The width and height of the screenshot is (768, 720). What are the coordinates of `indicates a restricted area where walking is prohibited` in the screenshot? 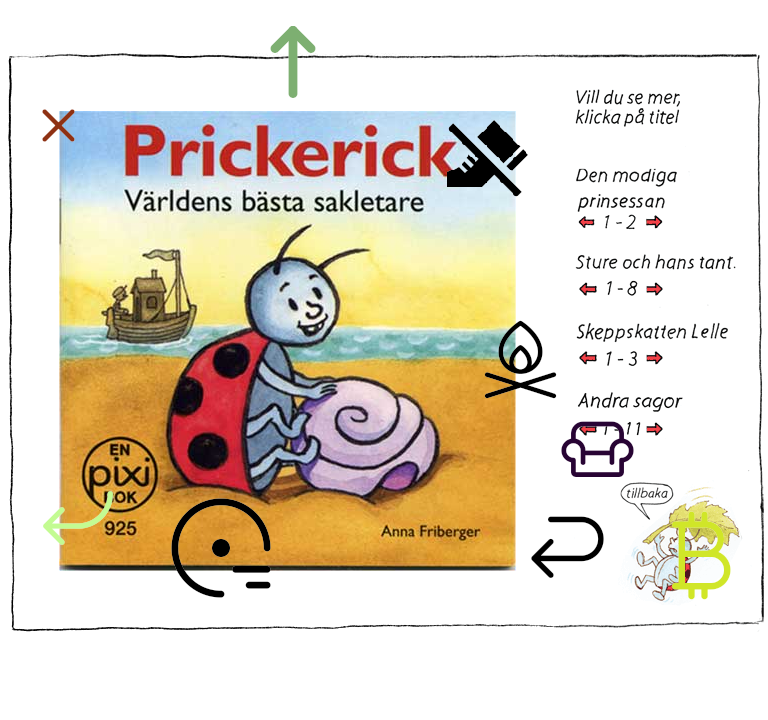 It's located at (487, 157).